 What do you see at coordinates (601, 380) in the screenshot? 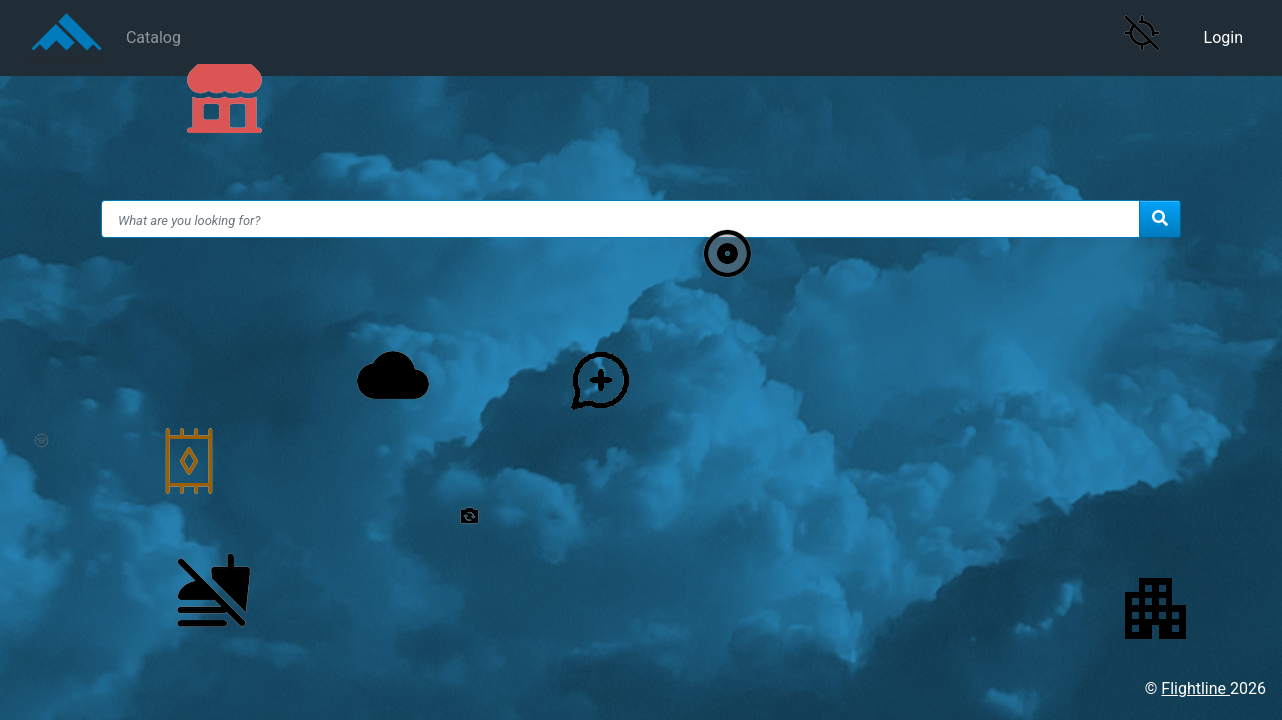
I see `add a comment or review to a location` at bounding box center [601, 380].